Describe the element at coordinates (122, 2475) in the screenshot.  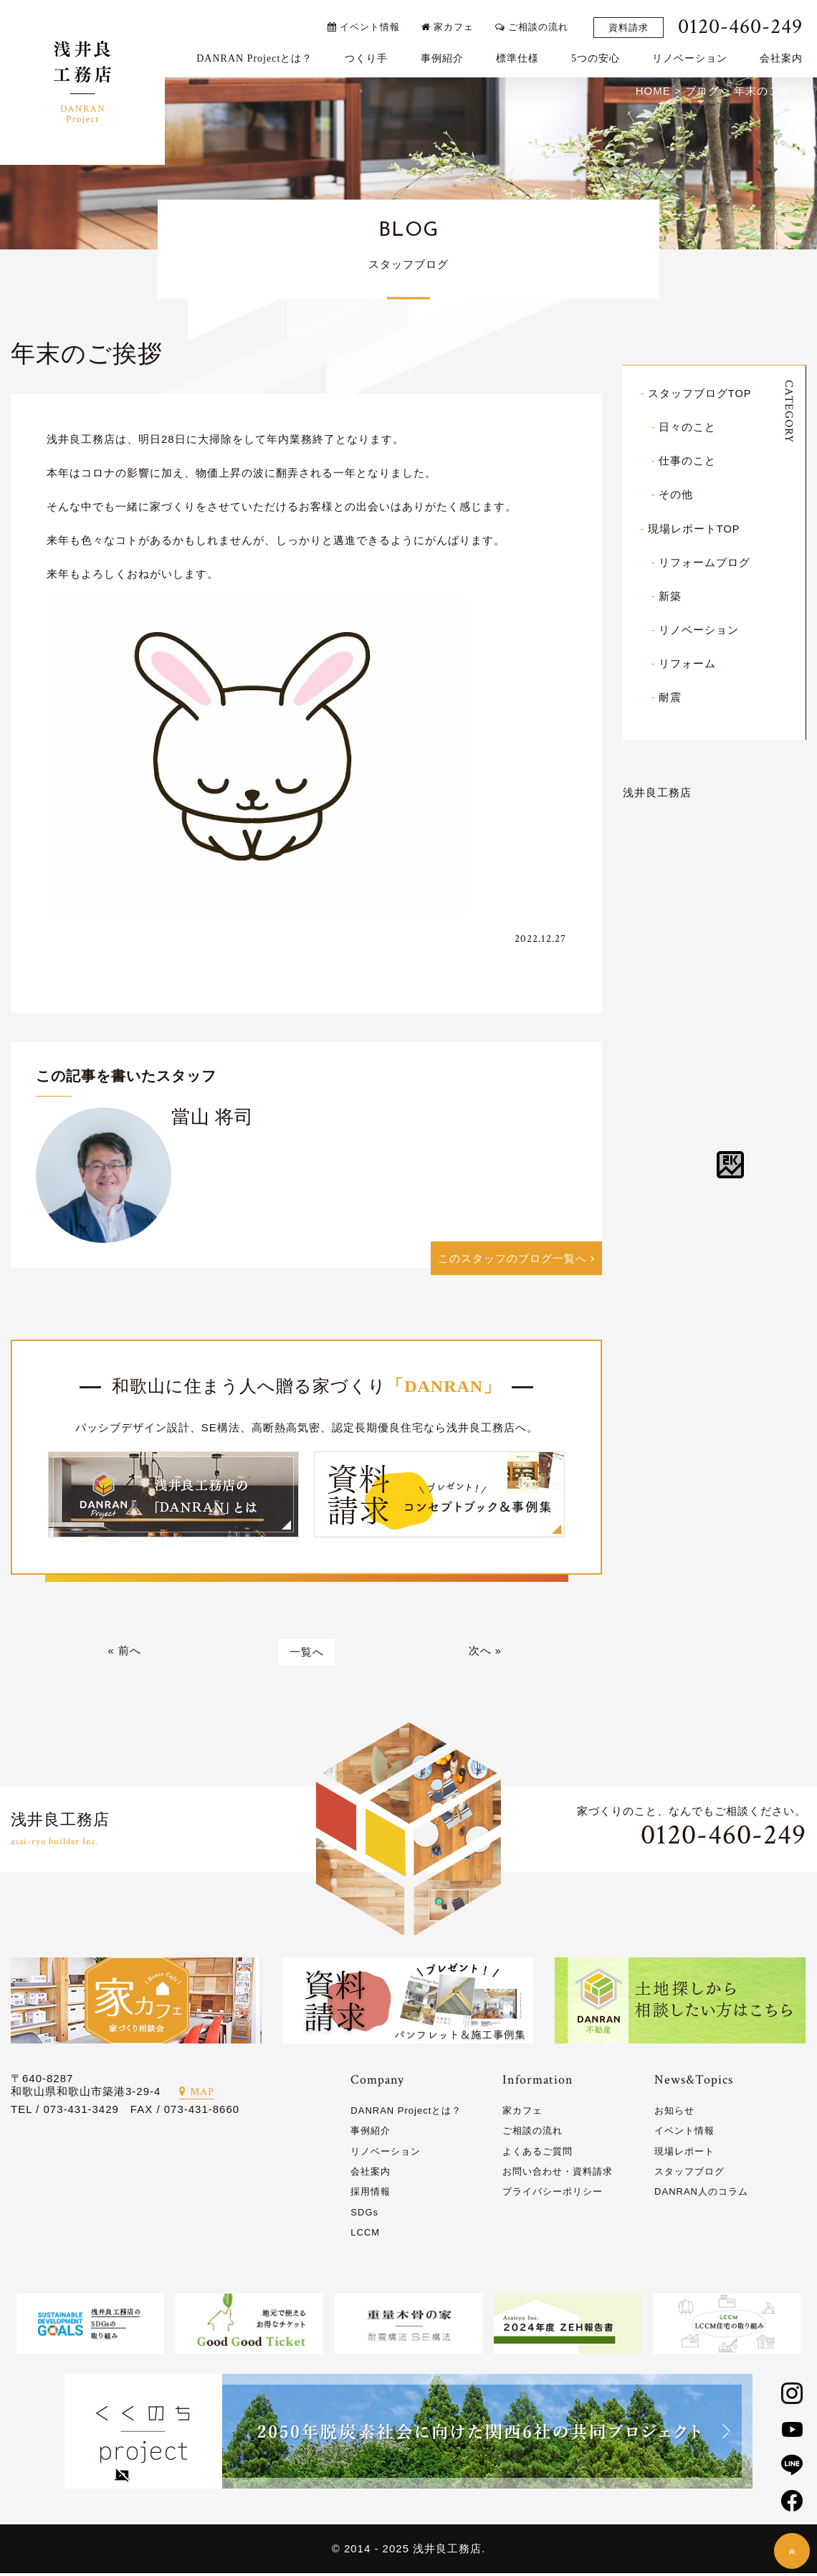
I see `stop sharing your screen` at that location.